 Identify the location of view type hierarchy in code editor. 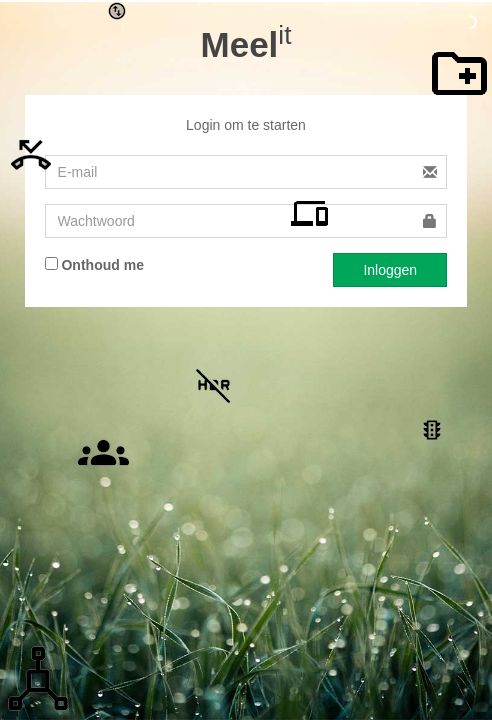
(40, 678).